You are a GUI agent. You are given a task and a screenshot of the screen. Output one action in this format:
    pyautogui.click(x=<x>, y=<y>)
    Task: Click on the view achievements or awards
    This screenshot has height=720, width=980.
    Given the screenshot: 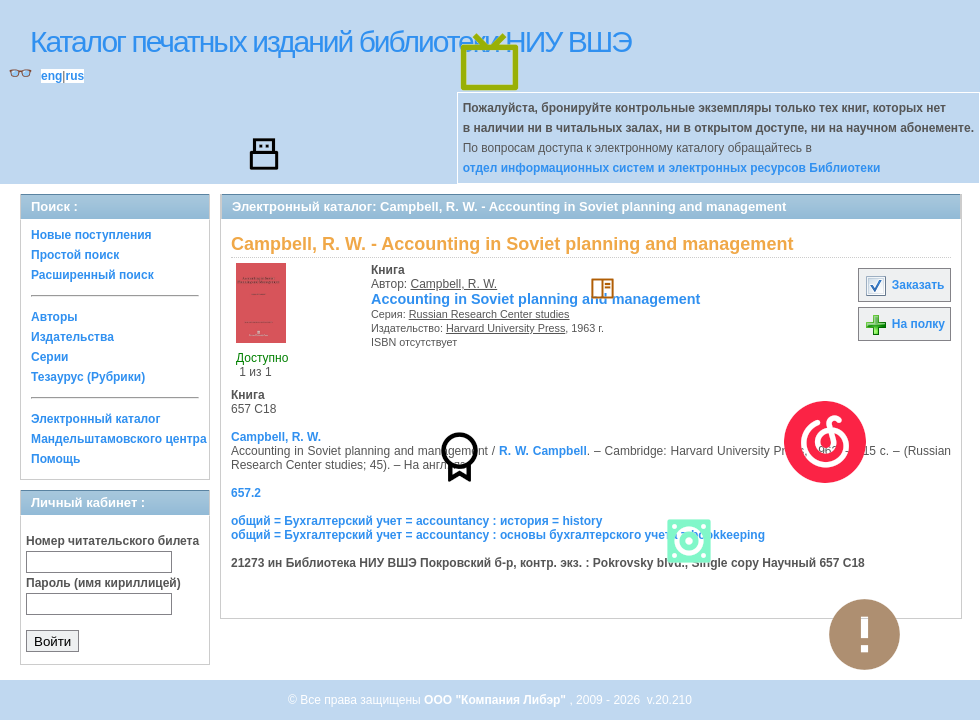 What is the action you would take?
    pyautogui.click(x=459, y=457)
    